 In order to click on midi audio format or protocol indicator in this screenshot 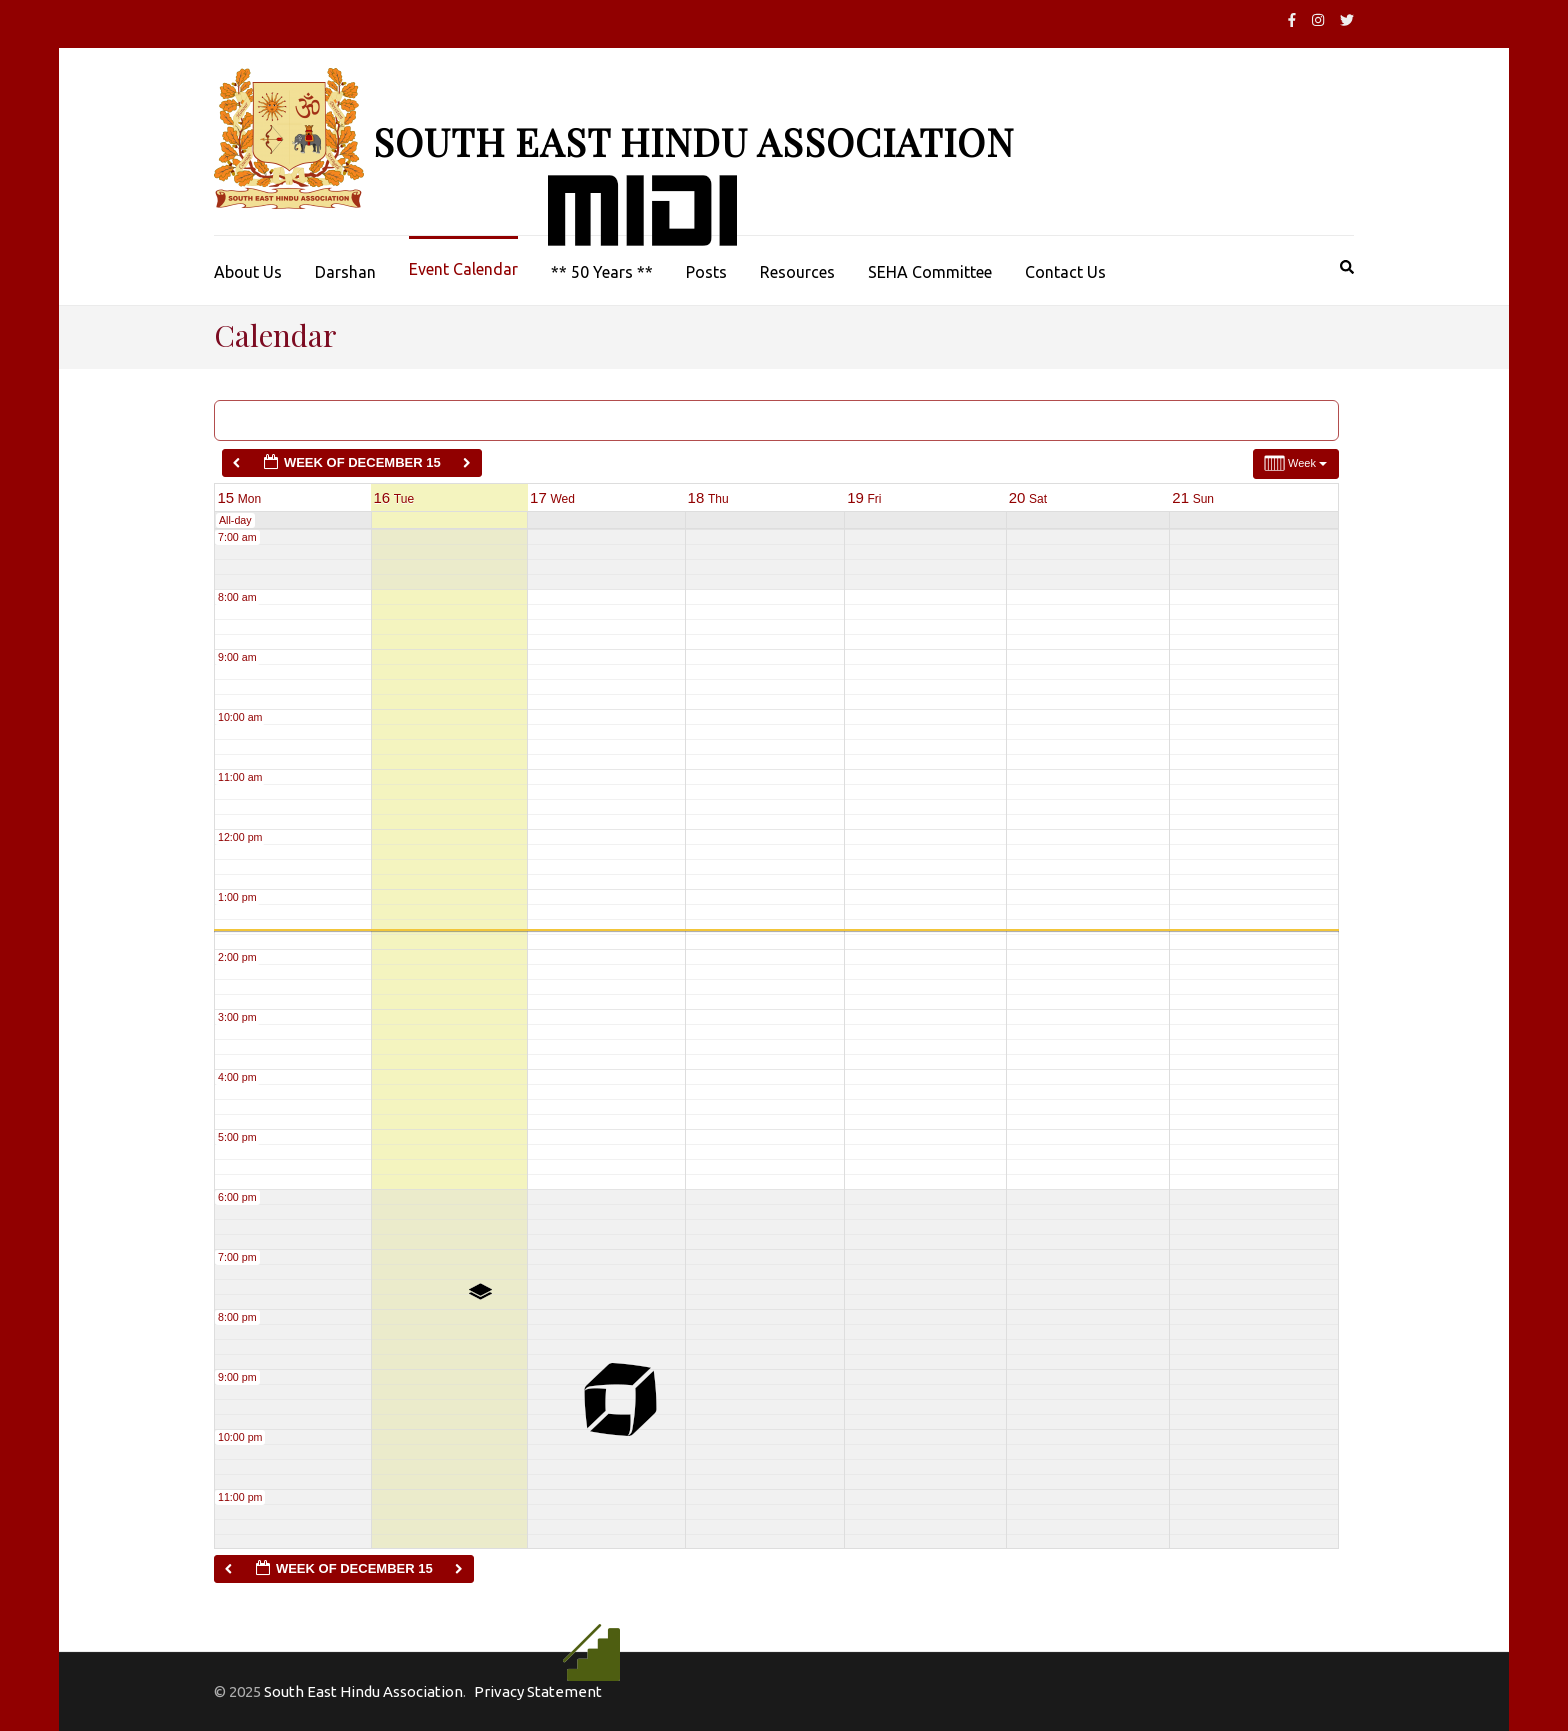, I will do `click(642, 210)`.